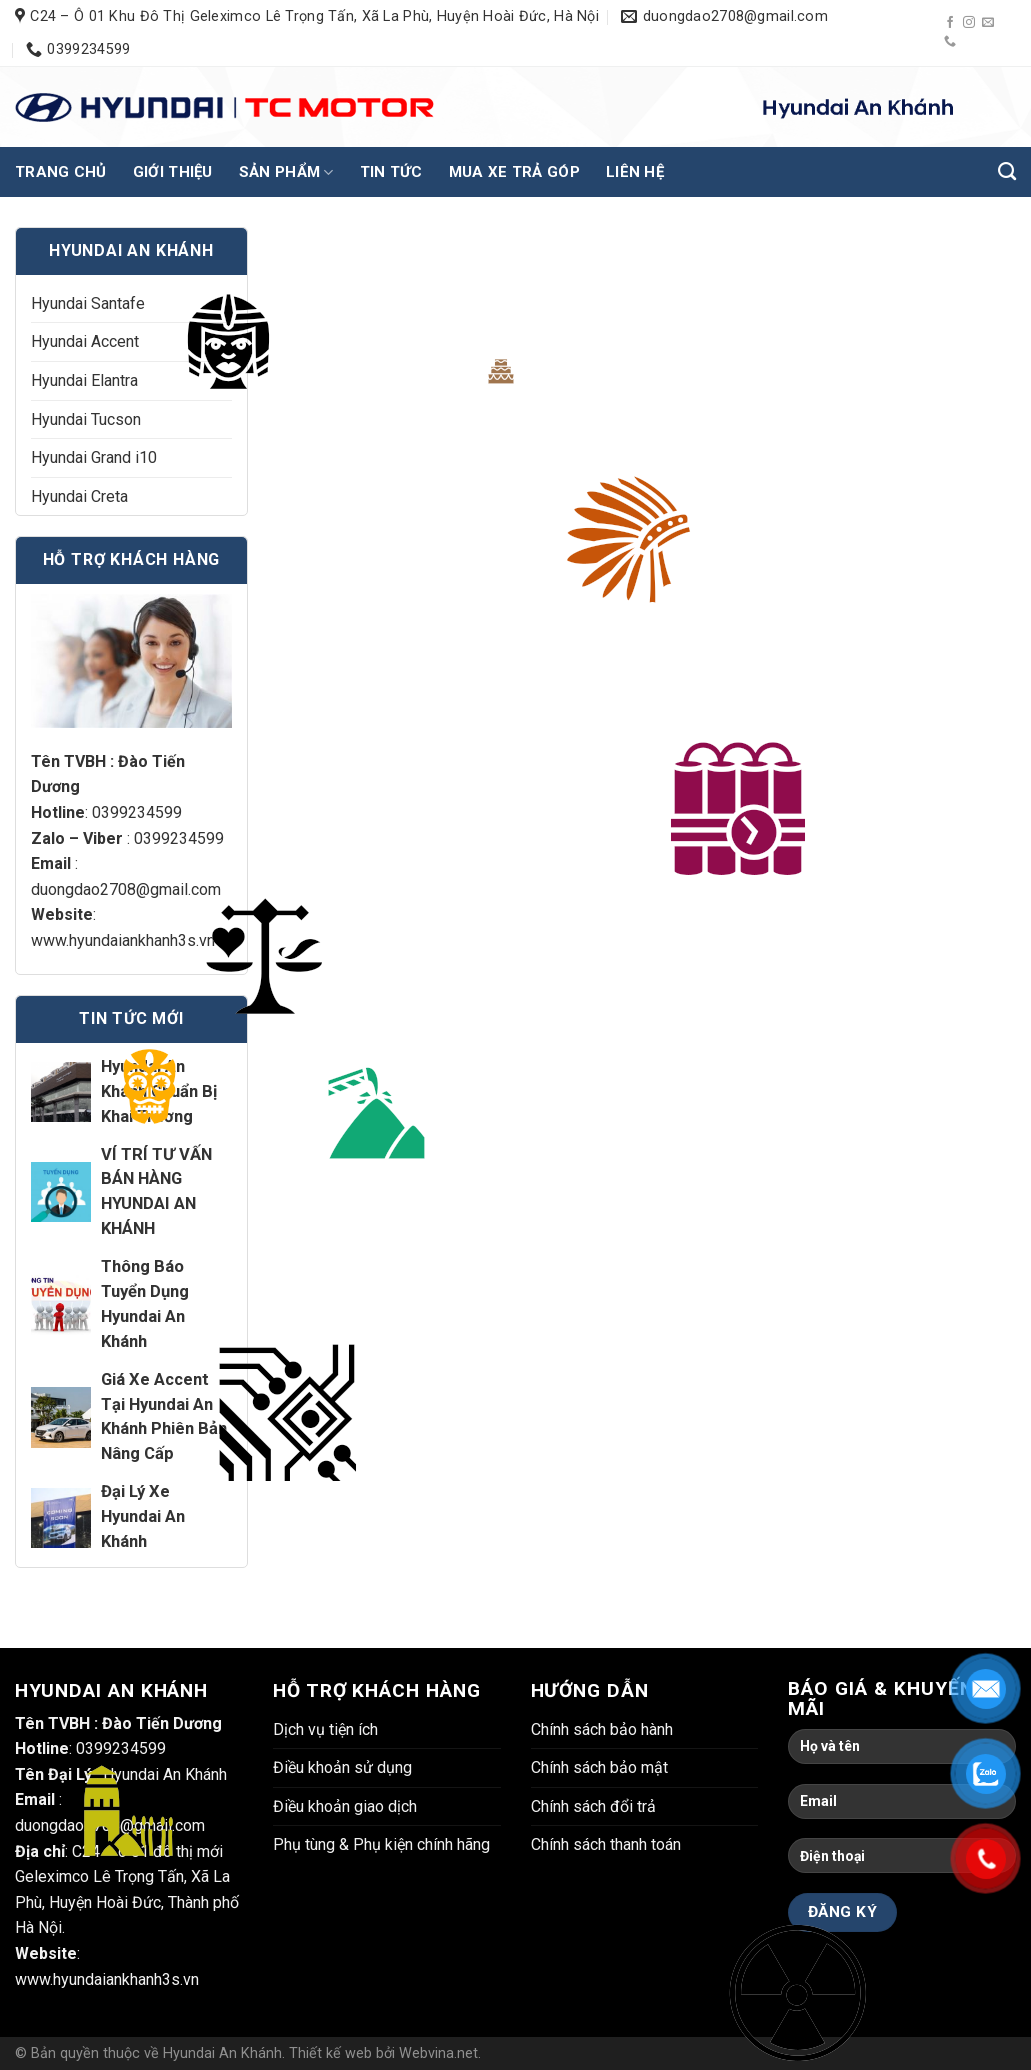 This screenshot has width=1031, height=2070. I want to click on granary or grain storage building in a farming game, so click(128, 1808).